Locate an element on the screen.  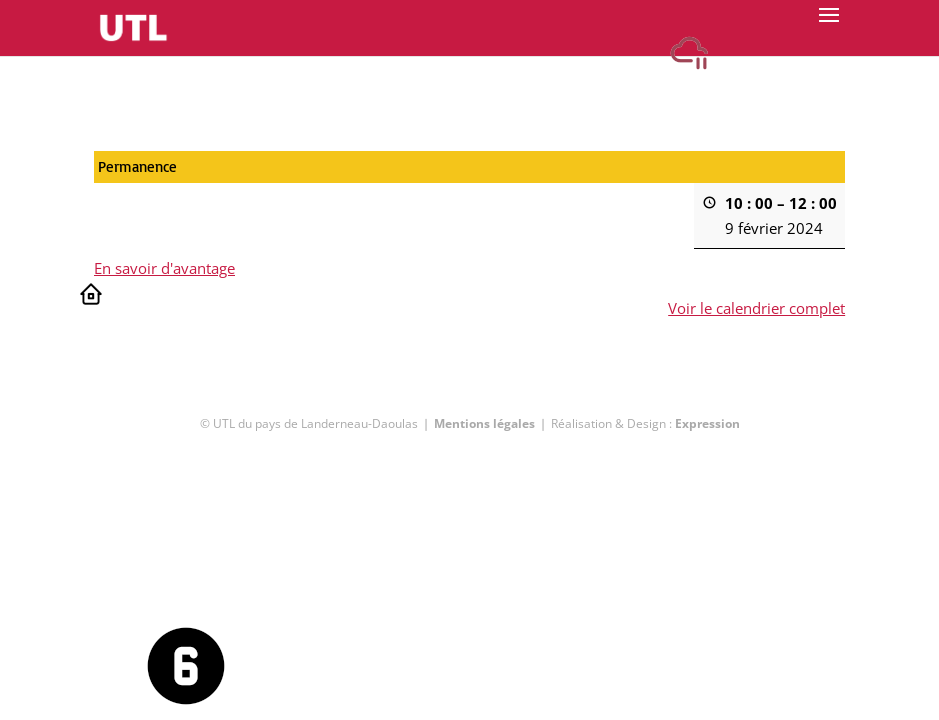
pause cloud sync or upload is located at coordinates (689, 50).